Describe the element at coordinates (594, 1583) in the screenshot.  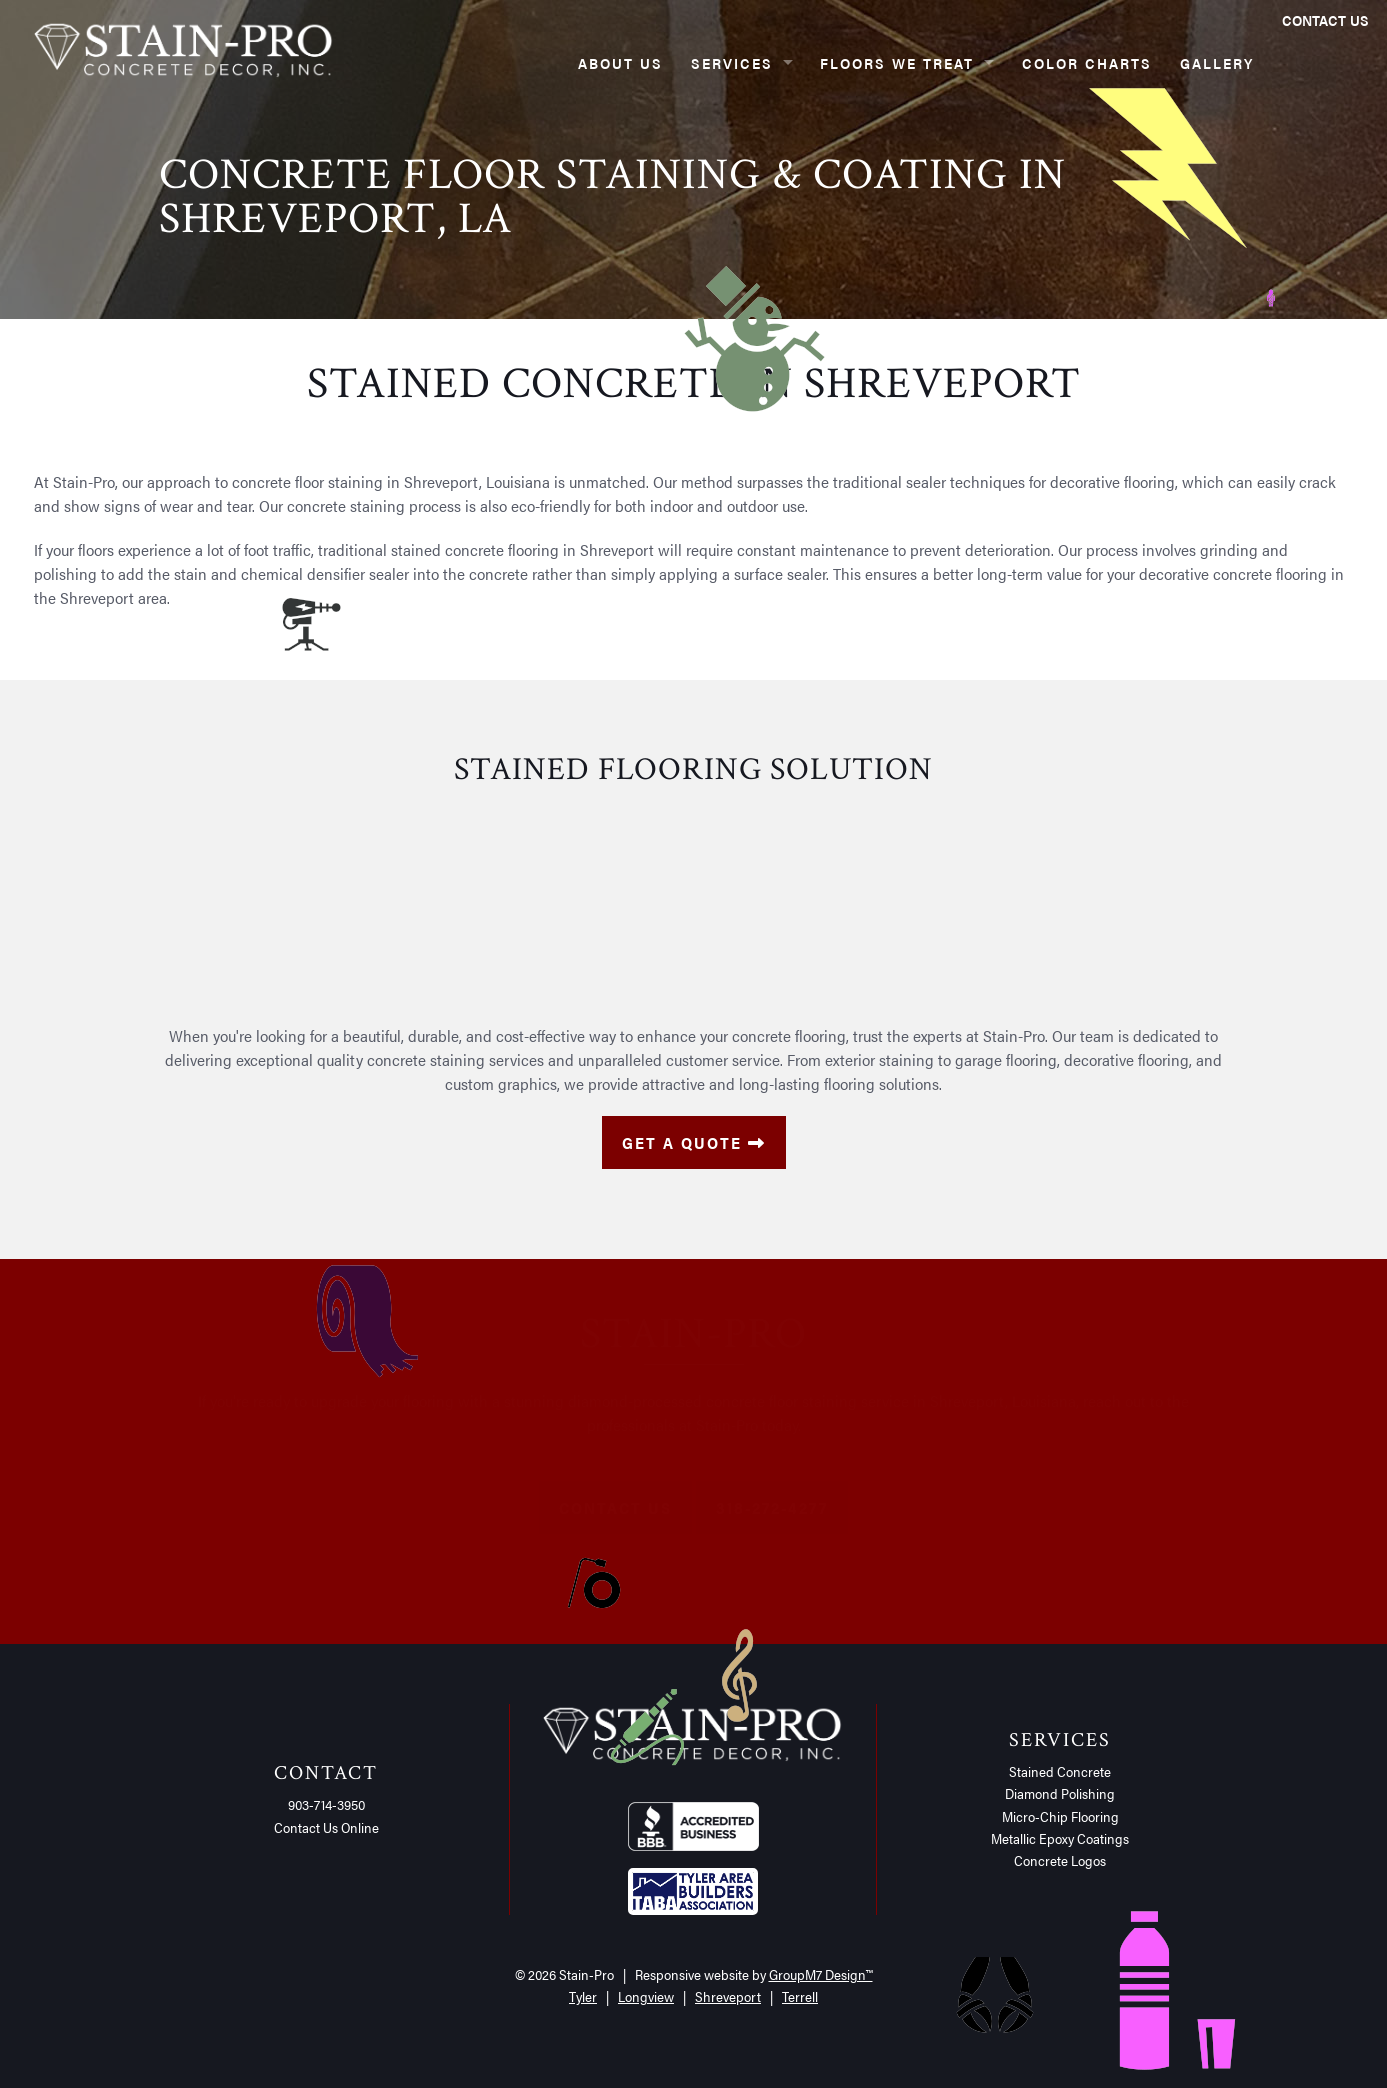
I see `access vehicle repair or tire change tools` at that location.